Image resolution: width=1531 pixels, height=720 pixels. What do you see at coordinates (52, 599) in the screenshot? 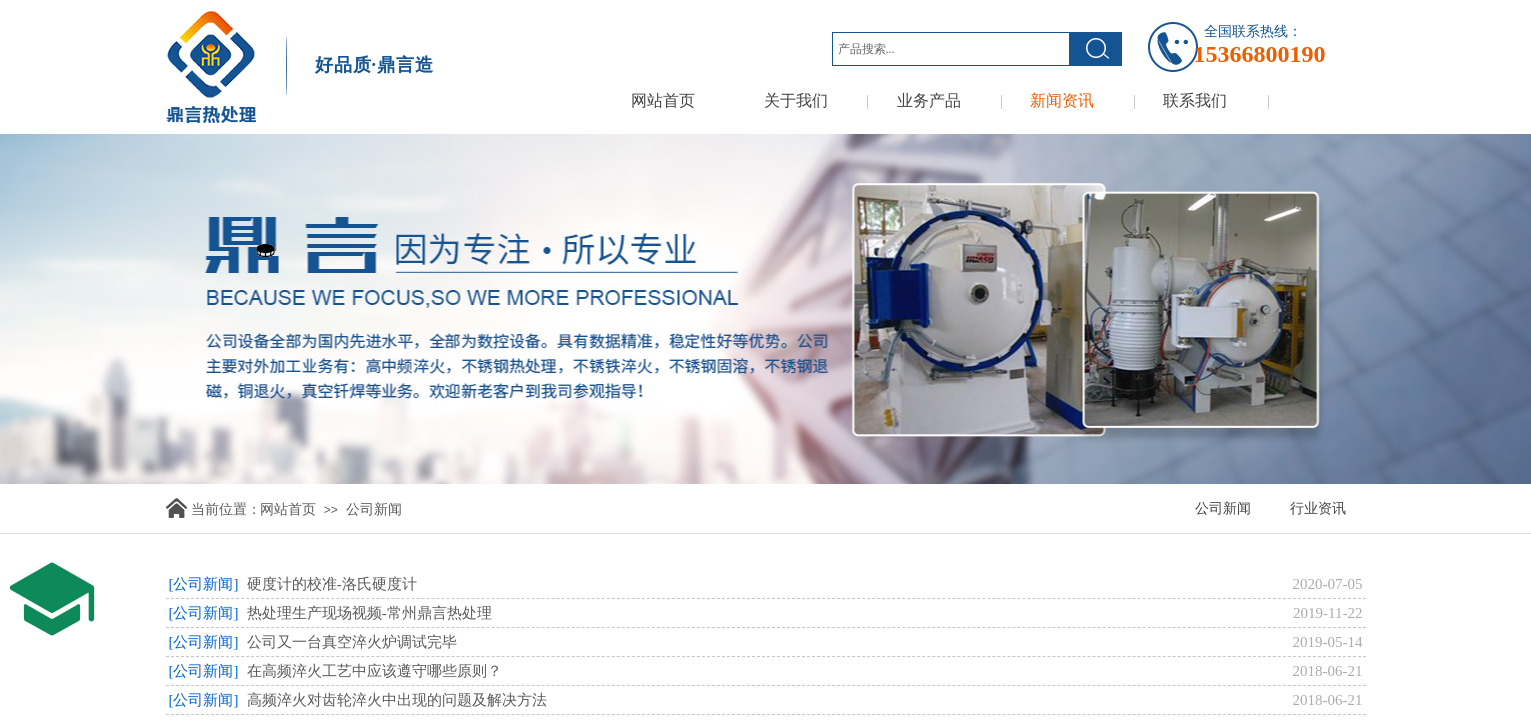
I see `access education or learning features` at bounding box center [52, 599].